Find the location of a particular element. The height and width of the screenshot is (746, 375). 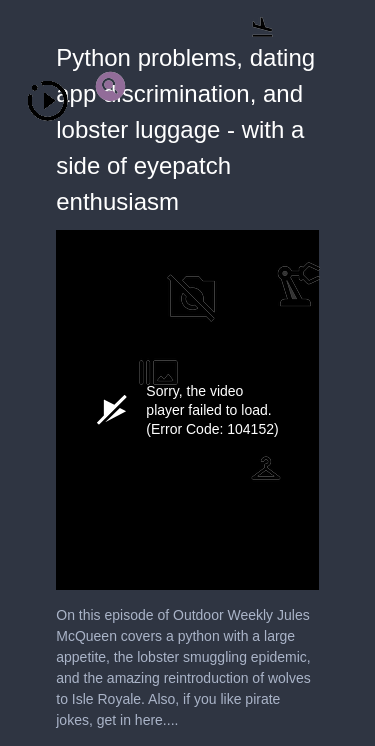

tap to search is located at coordinates (110, 86).